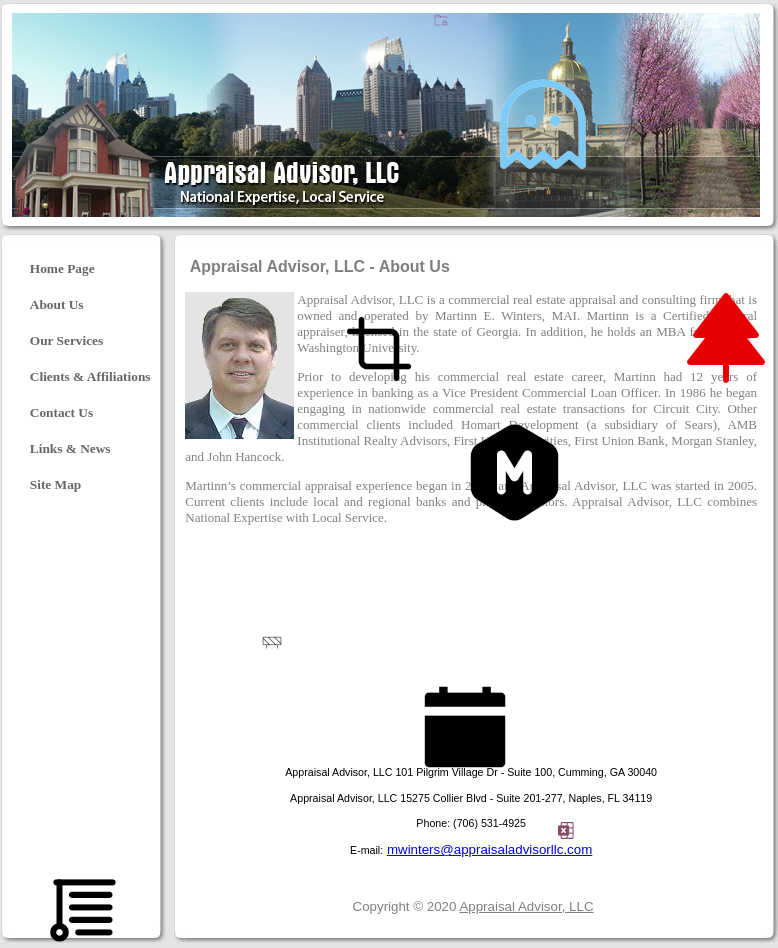 Image resolution: width=778 pixels, height=948 pixels. Describe the element at coordinates (379, 349) in the screenshot. I see `crop an image or photo` at that location.